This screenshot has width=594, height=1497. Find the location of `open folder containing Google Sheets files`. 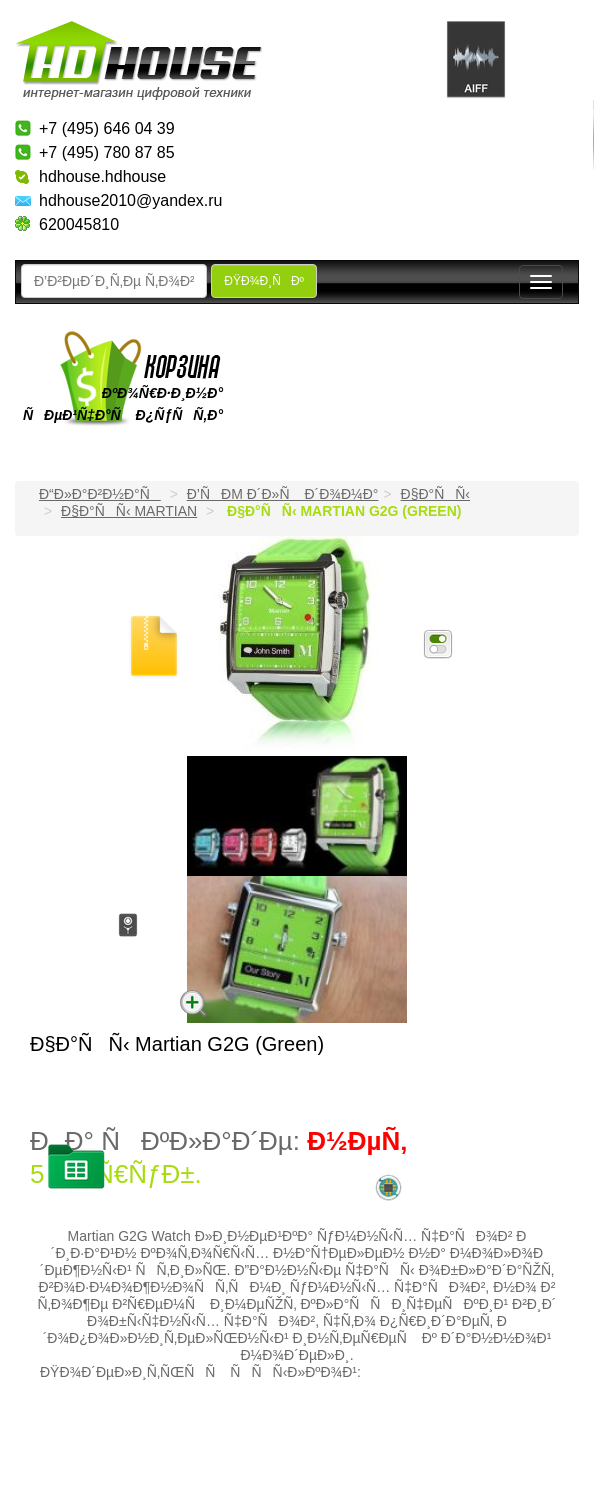

open folder containing Google Sheets files is located at coordinates (76, 1168).